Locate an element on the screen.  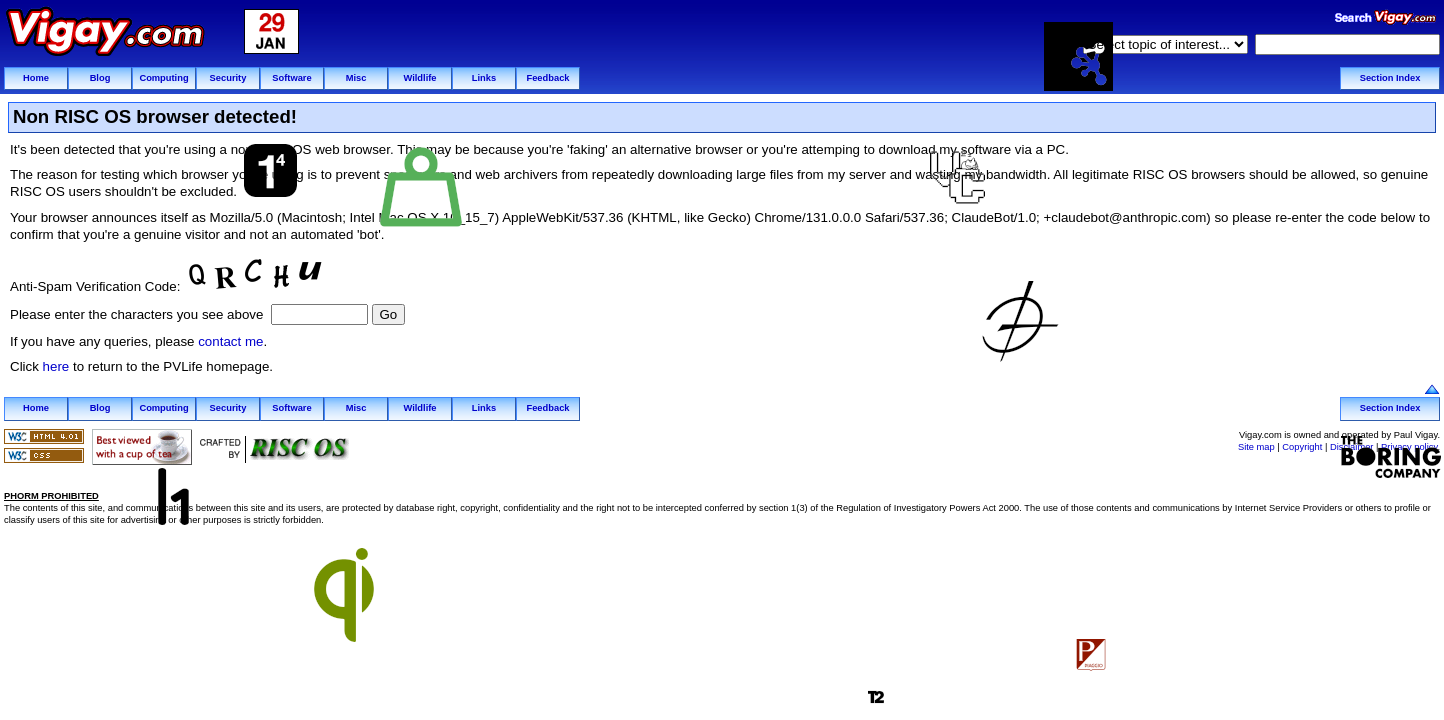
indicates qi wireless charging capability is located at coordinates (344, 595).